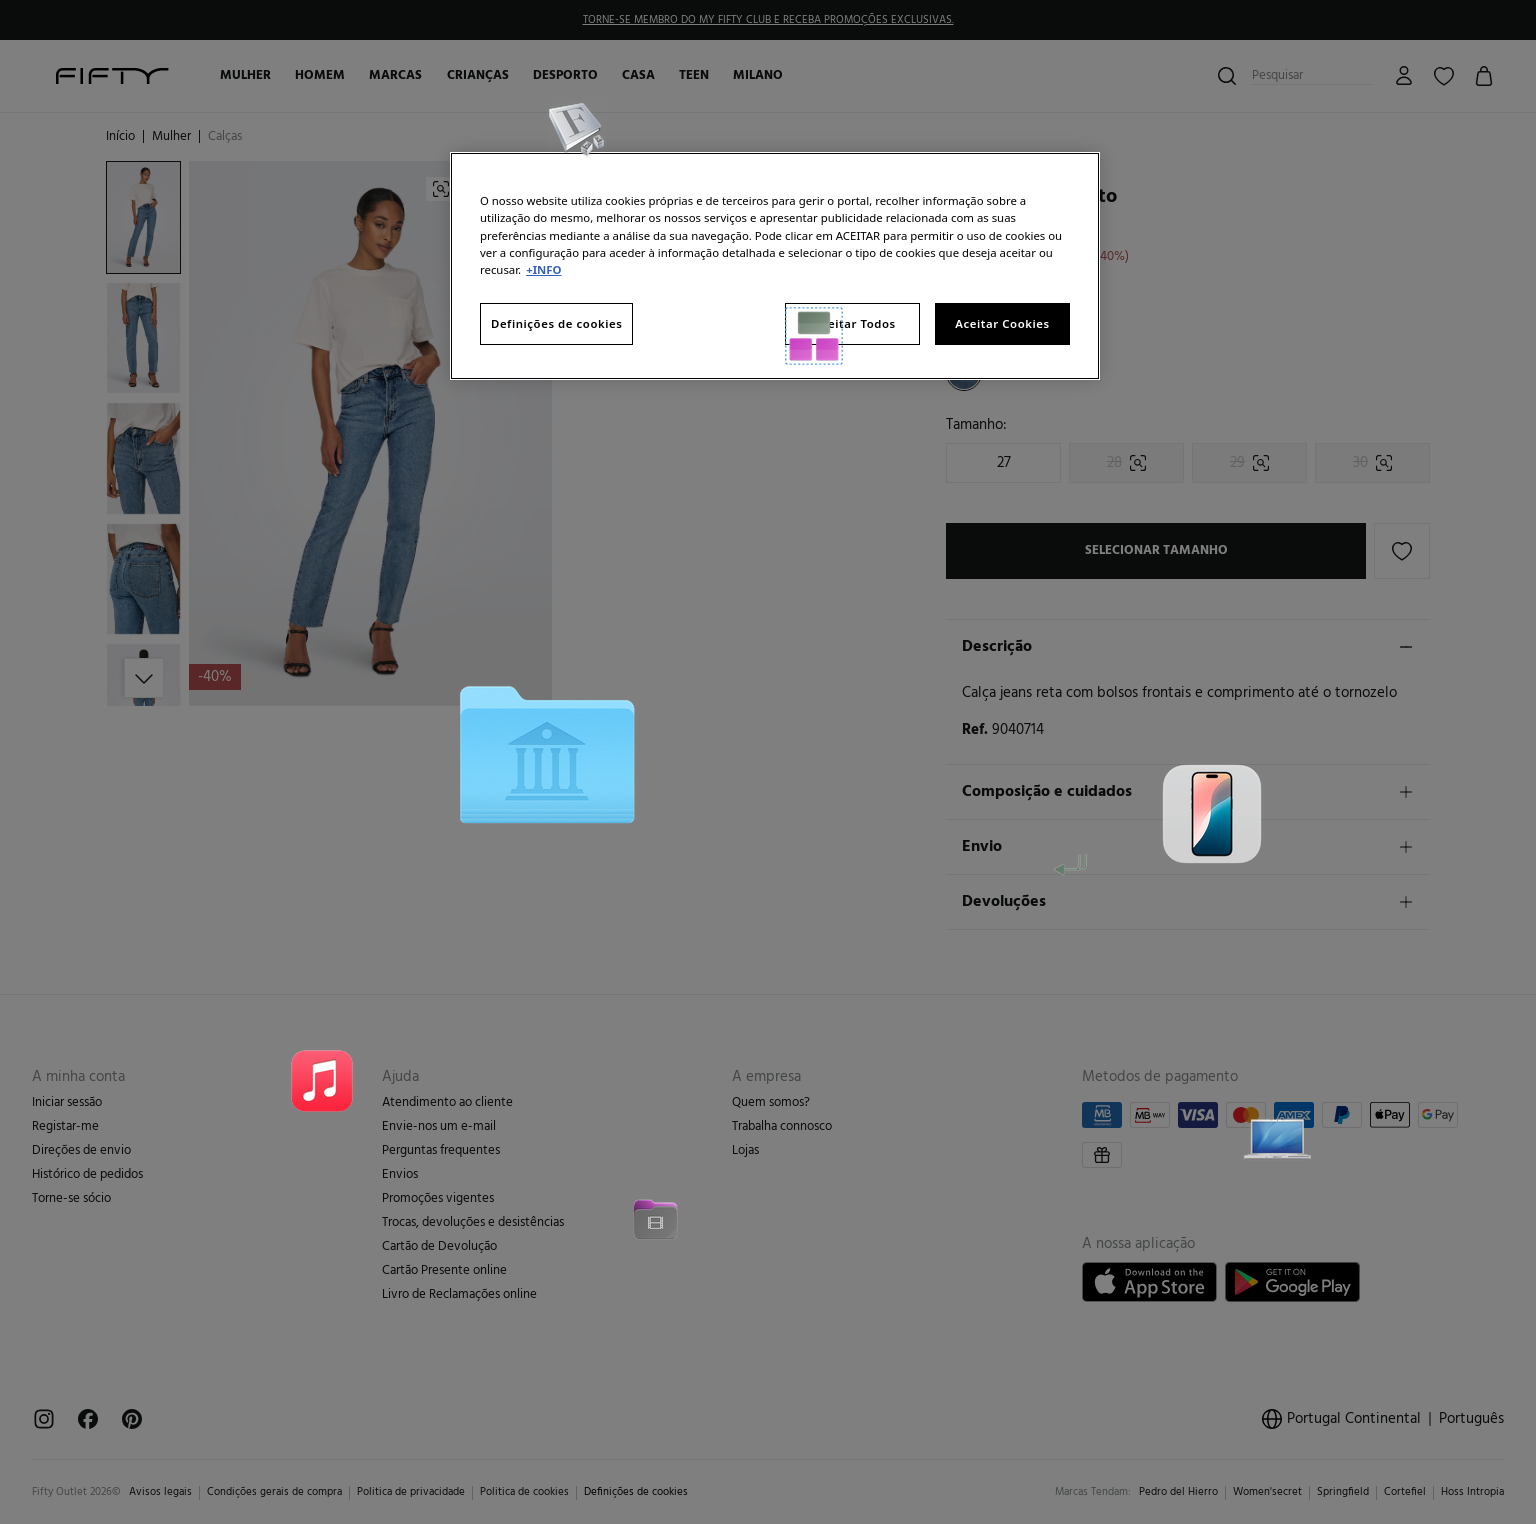 This screenshot has height=1524, width=1536. What do you see at coordinates (1277, 1138) in the screenshot?
I see `represents a macbook pro device in system settings` at bounding box center [1277, 1138].